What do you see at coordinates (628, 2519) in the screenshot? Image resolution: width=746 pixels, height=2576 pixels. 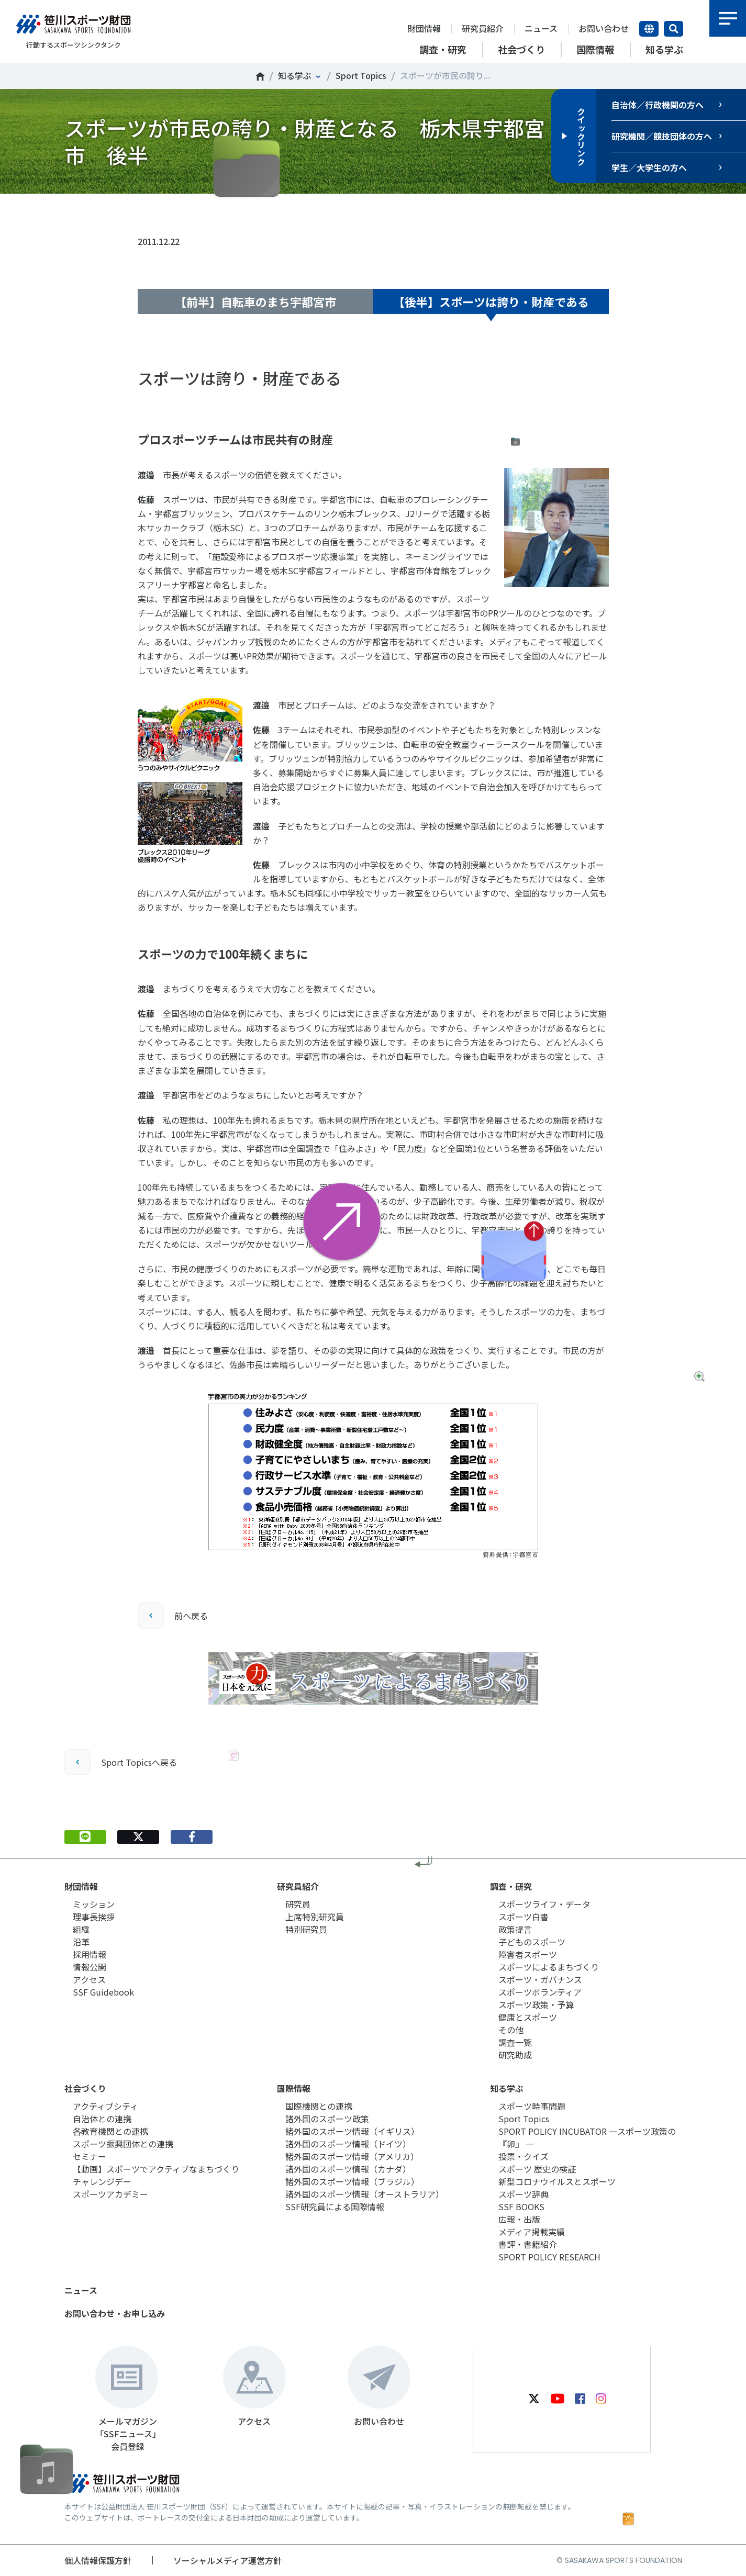 I see `a VirtualBox OVF virtual machine file` at bounding box center [628, 2519].